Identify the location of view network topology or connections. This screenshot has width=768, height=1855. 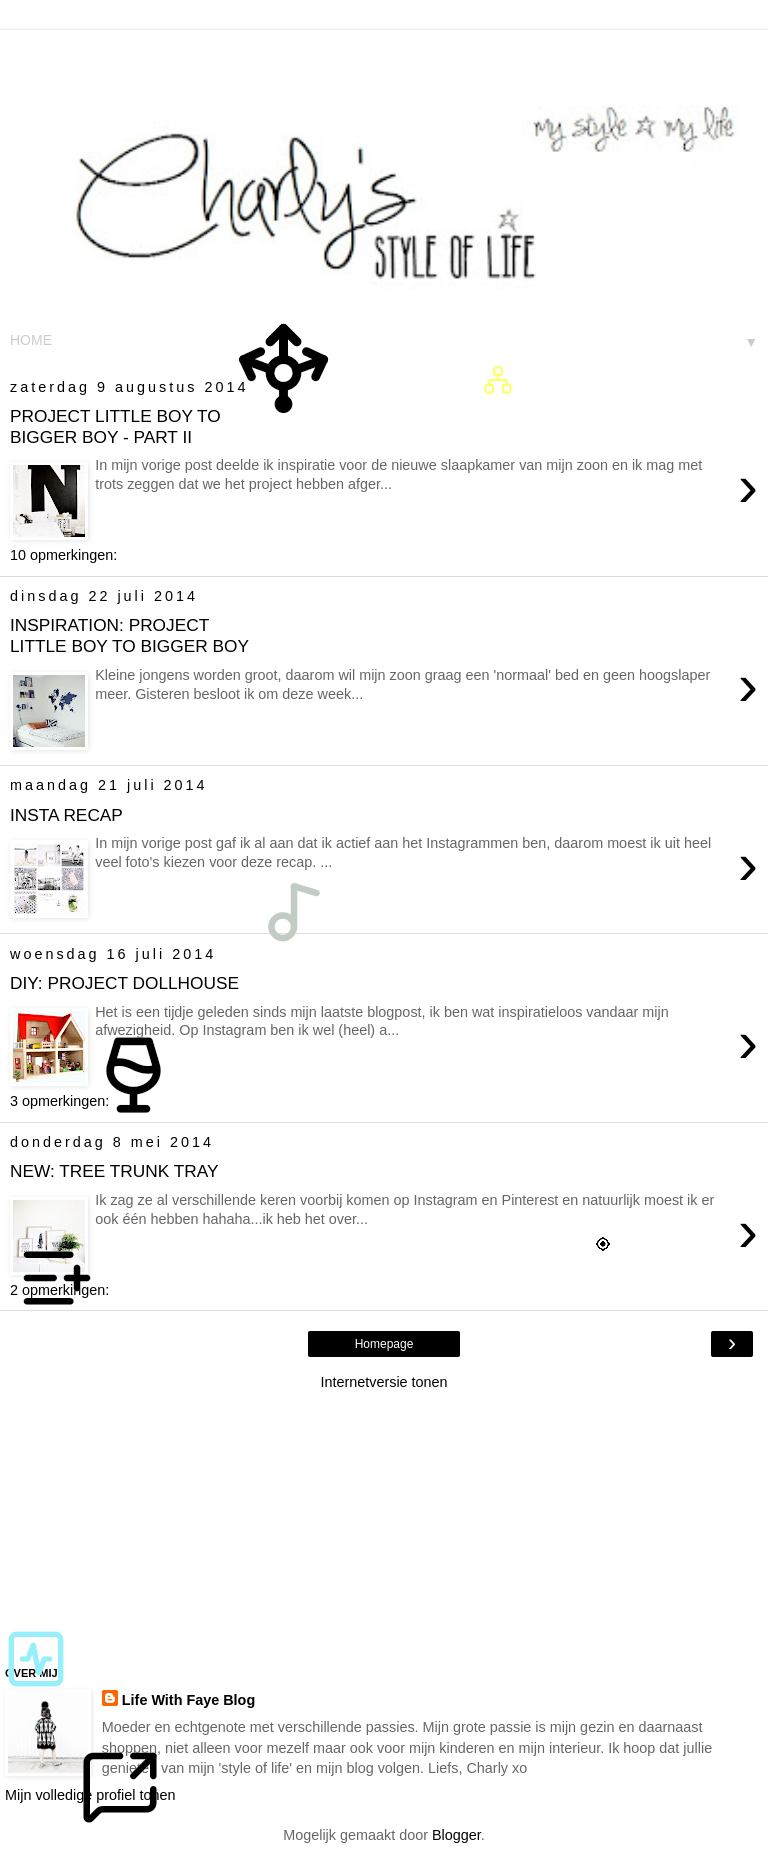
(498, 380).